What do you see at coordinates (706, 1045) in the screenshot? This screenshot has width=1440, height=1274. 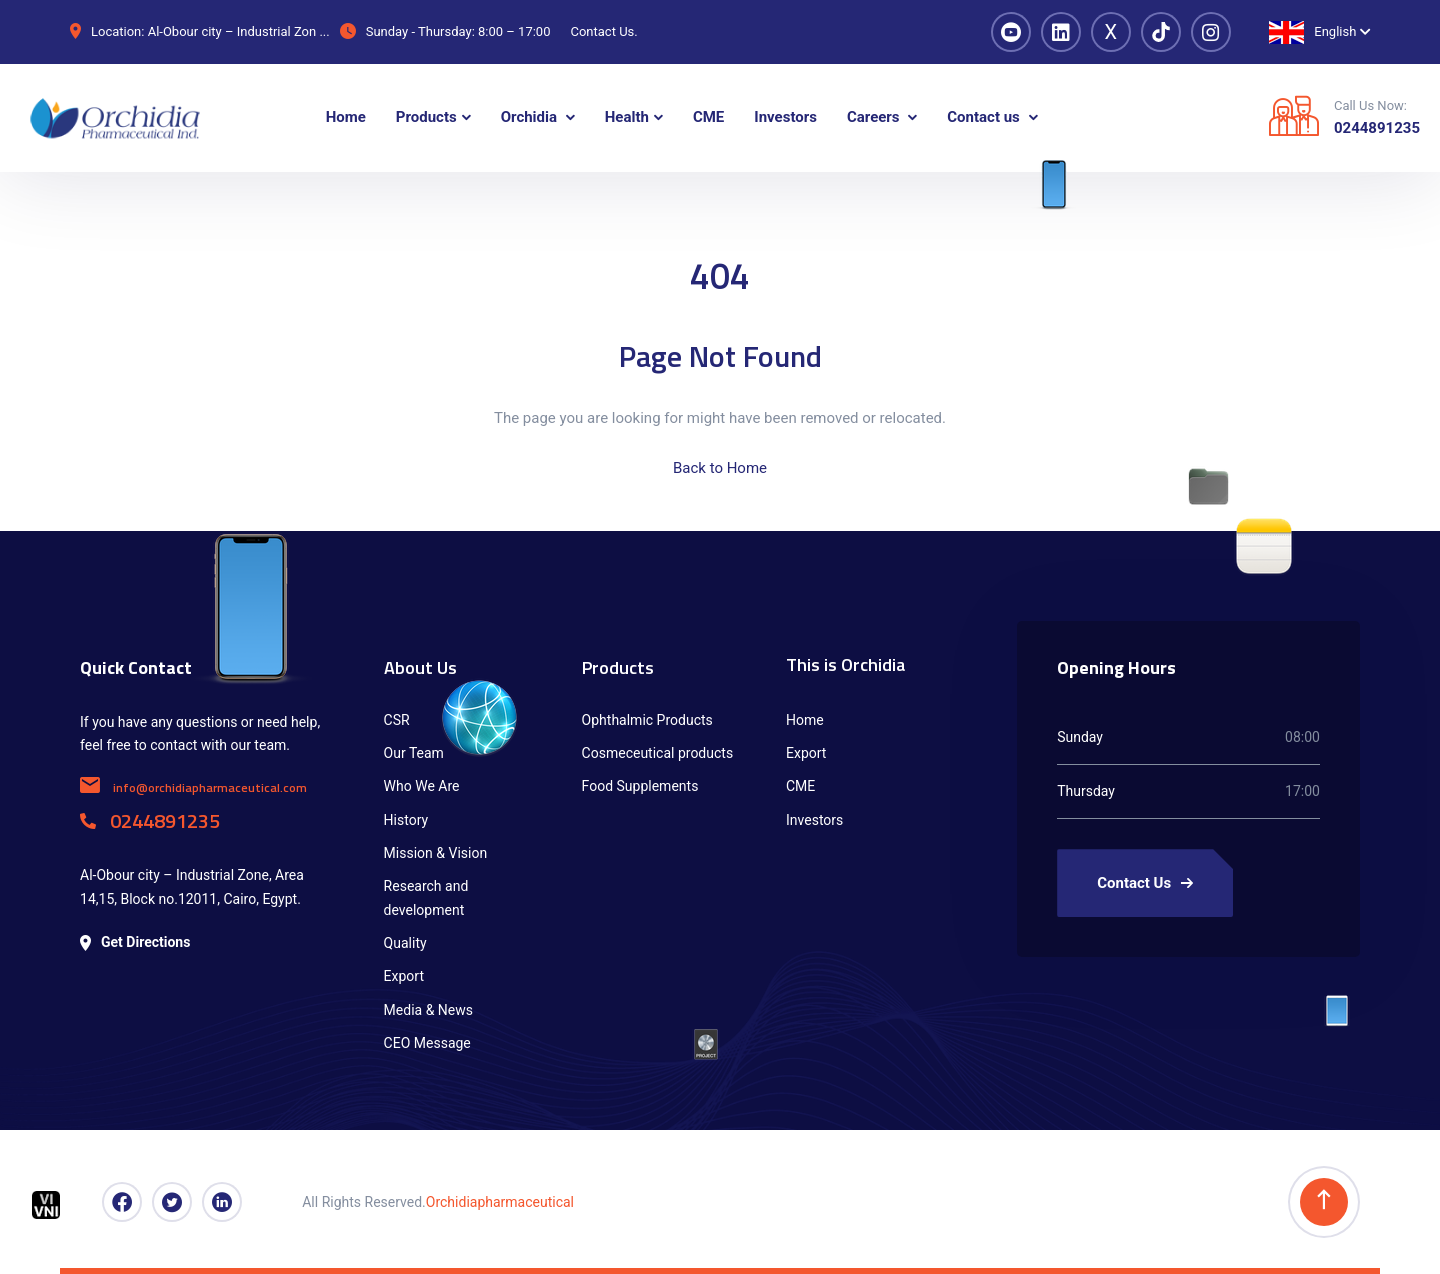 I see `open a Logic Pro project file in GarageBand` at bounding box center [706, 1045].